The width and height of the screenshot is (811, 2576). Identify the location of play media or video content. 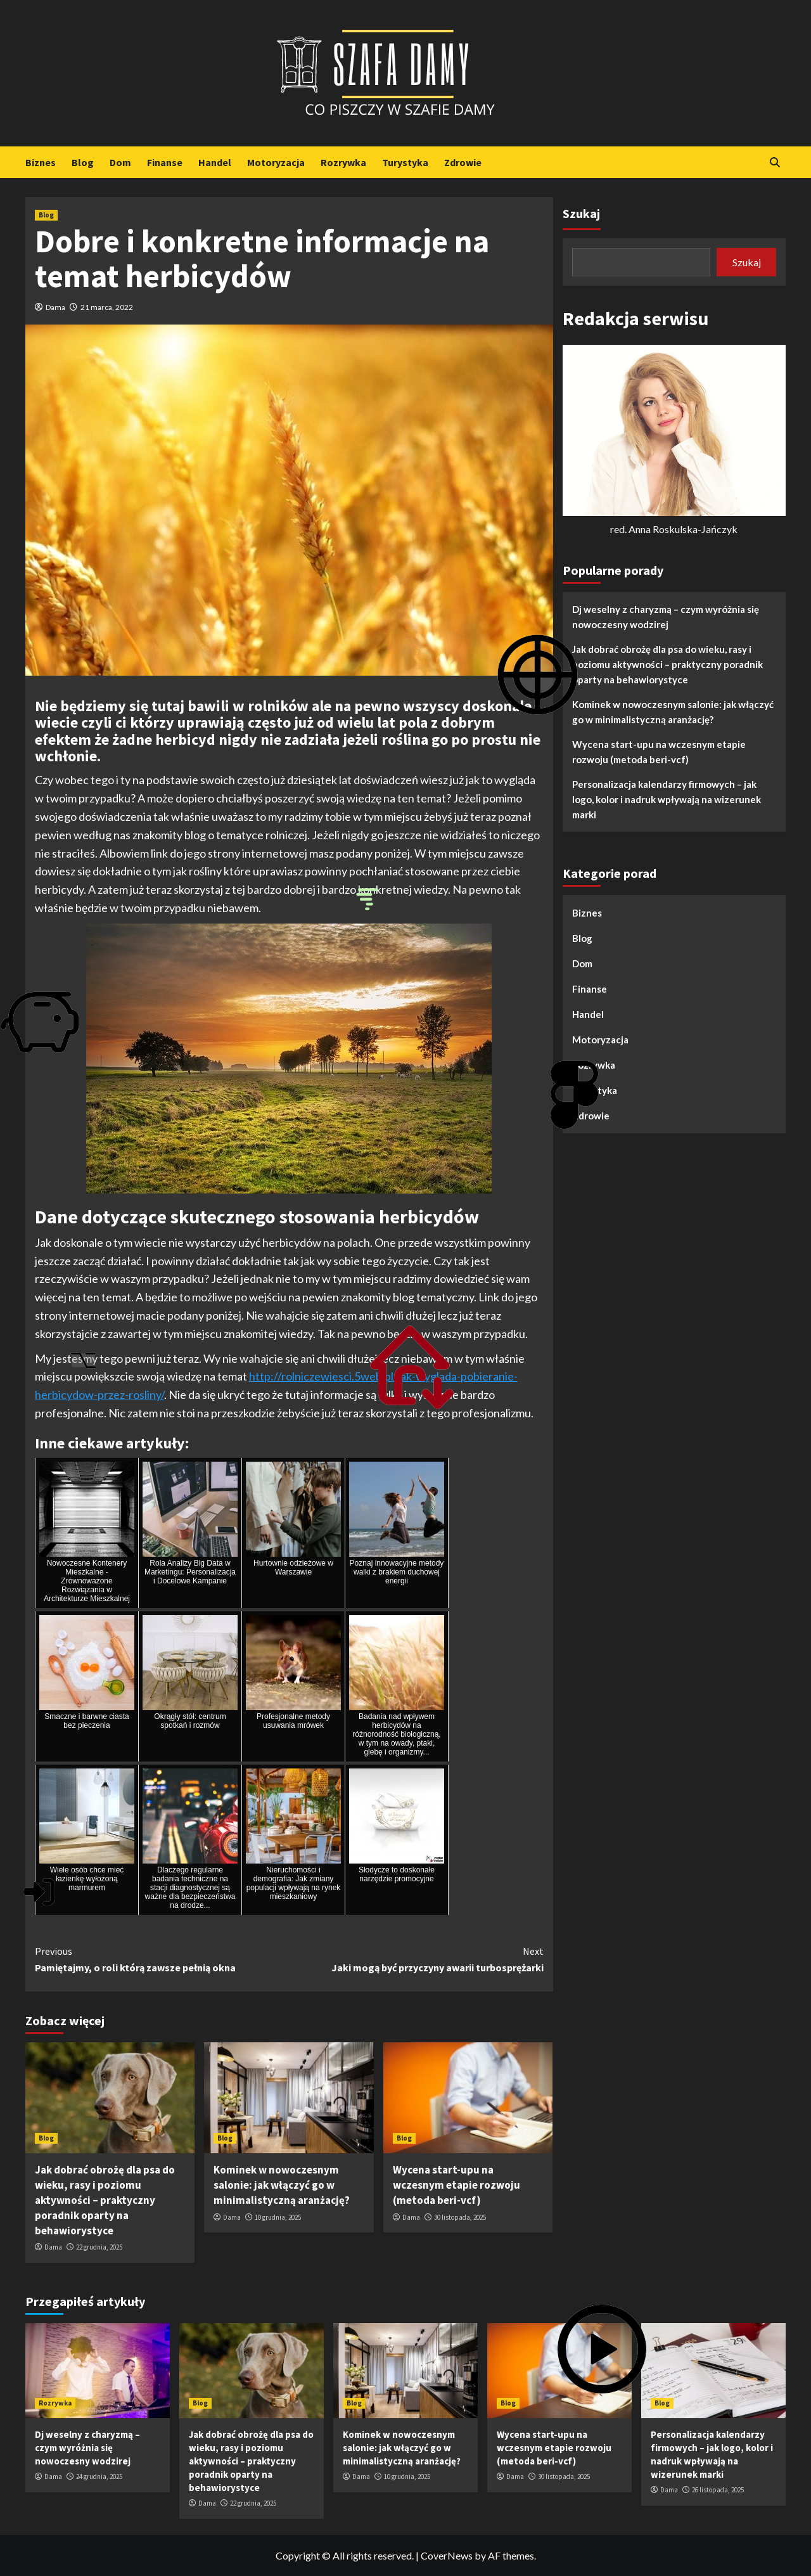
(602, 2349).